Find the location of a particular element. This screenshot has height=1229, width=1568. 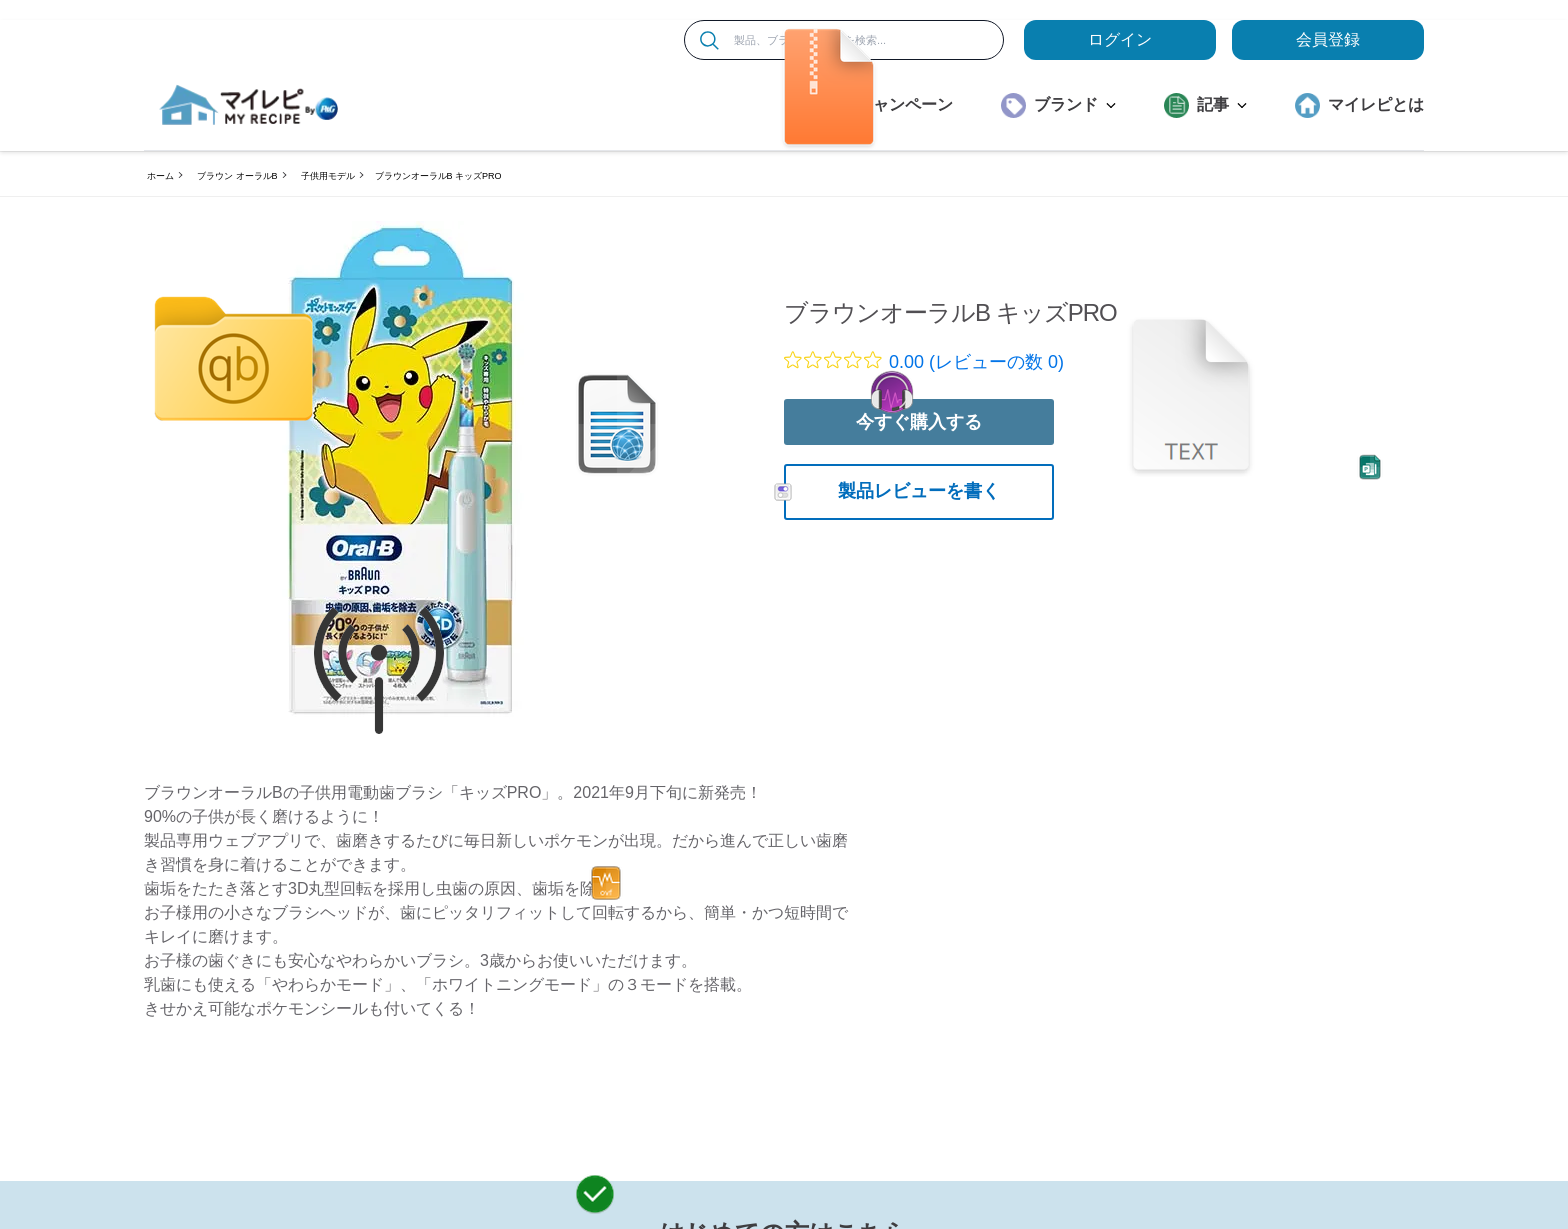

indicates file has been successfully synced is located at coordinates (595, 1194).